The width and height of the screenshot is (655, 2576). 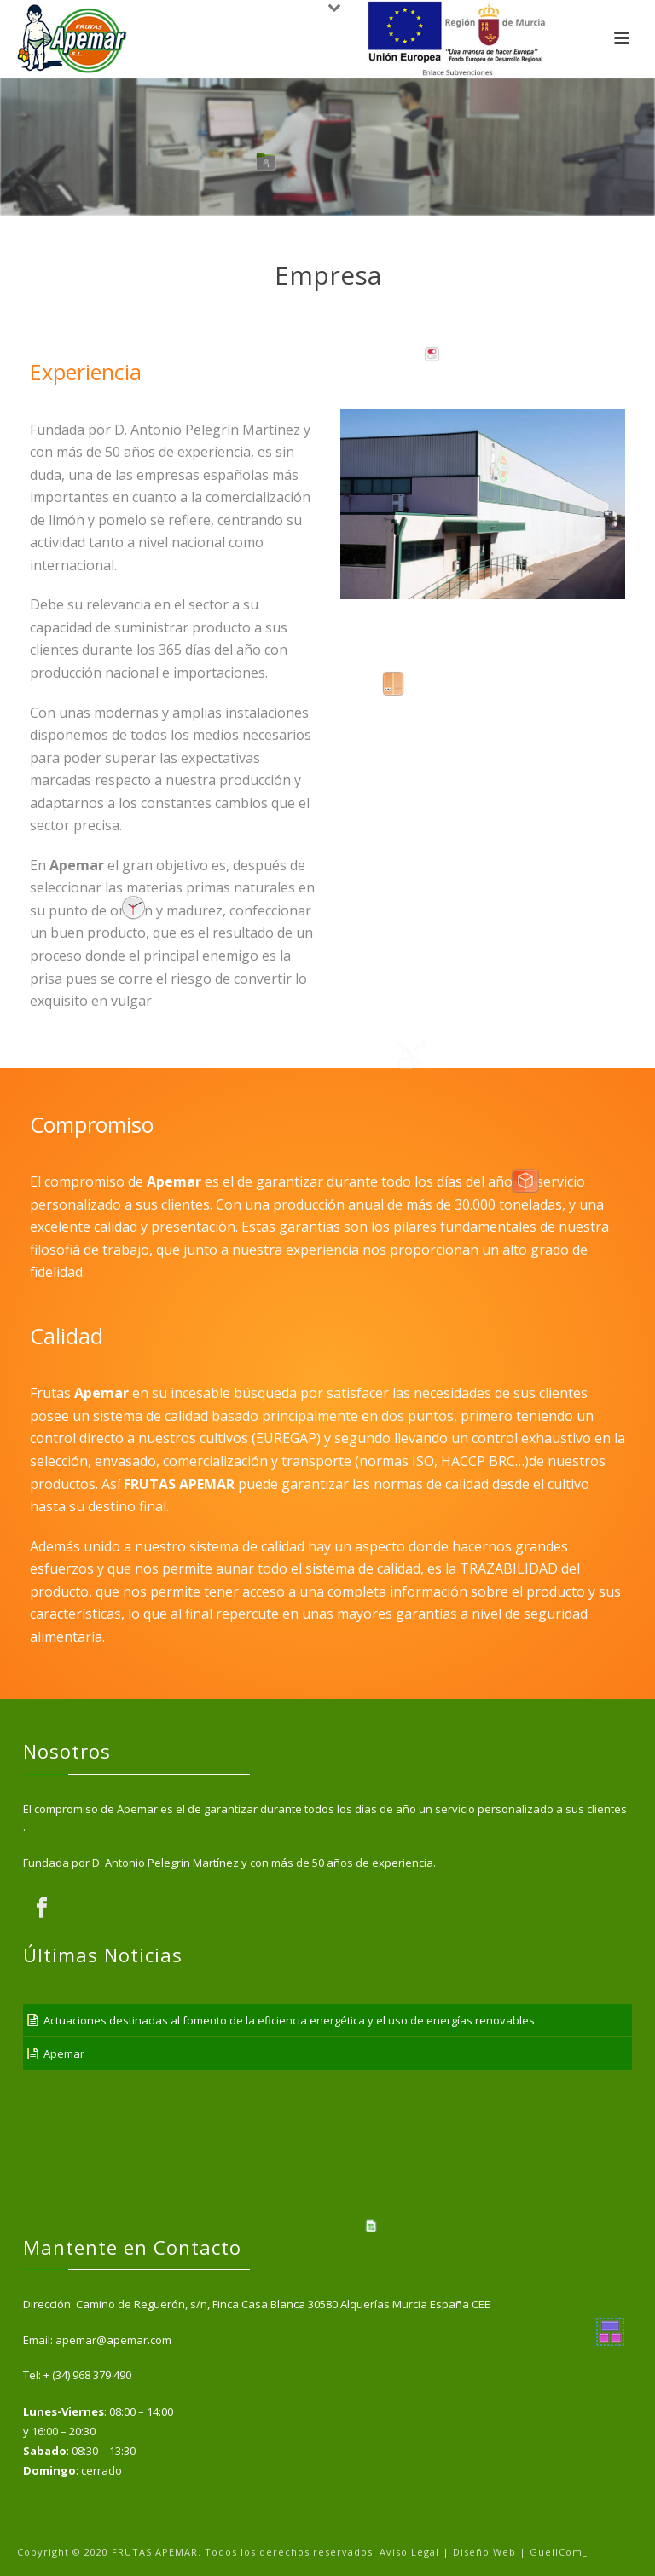 What do you see at coordinates (133, 907) in the screenshot?
I see `access date and time settings` at bounding box center [133, 907].